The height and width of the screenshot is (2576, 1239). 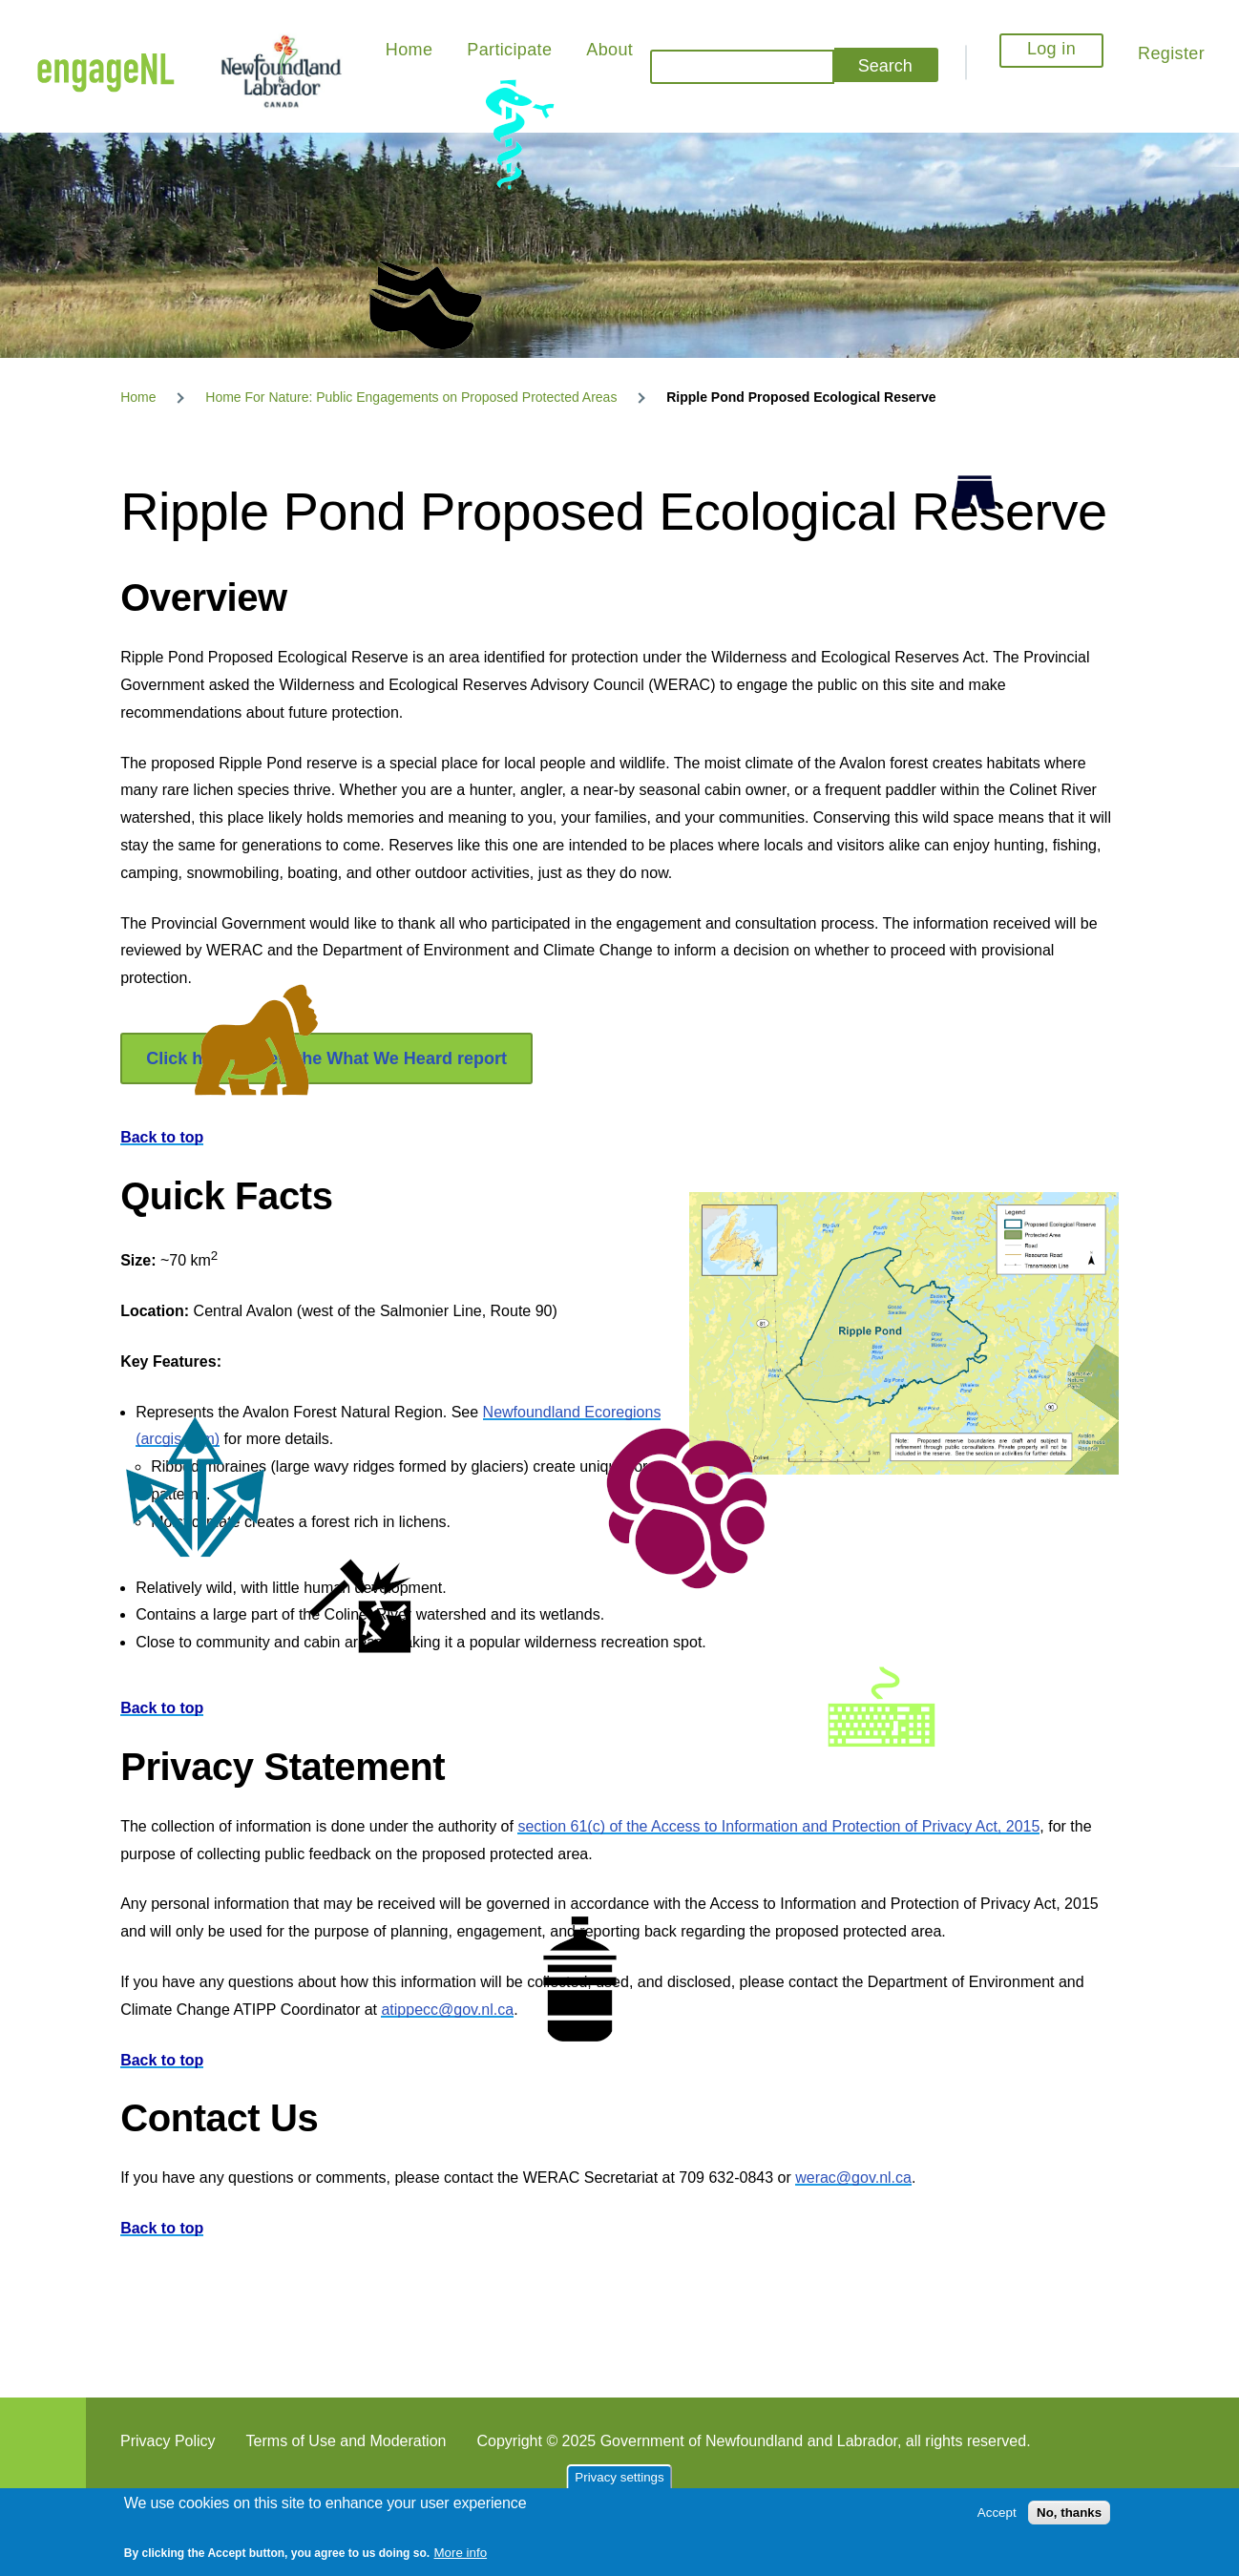 What do you see at coordinates (686, 1508) in the screenshot?
I see `indicates an organic or biological enemy type` at bounding box center [686, 1508].